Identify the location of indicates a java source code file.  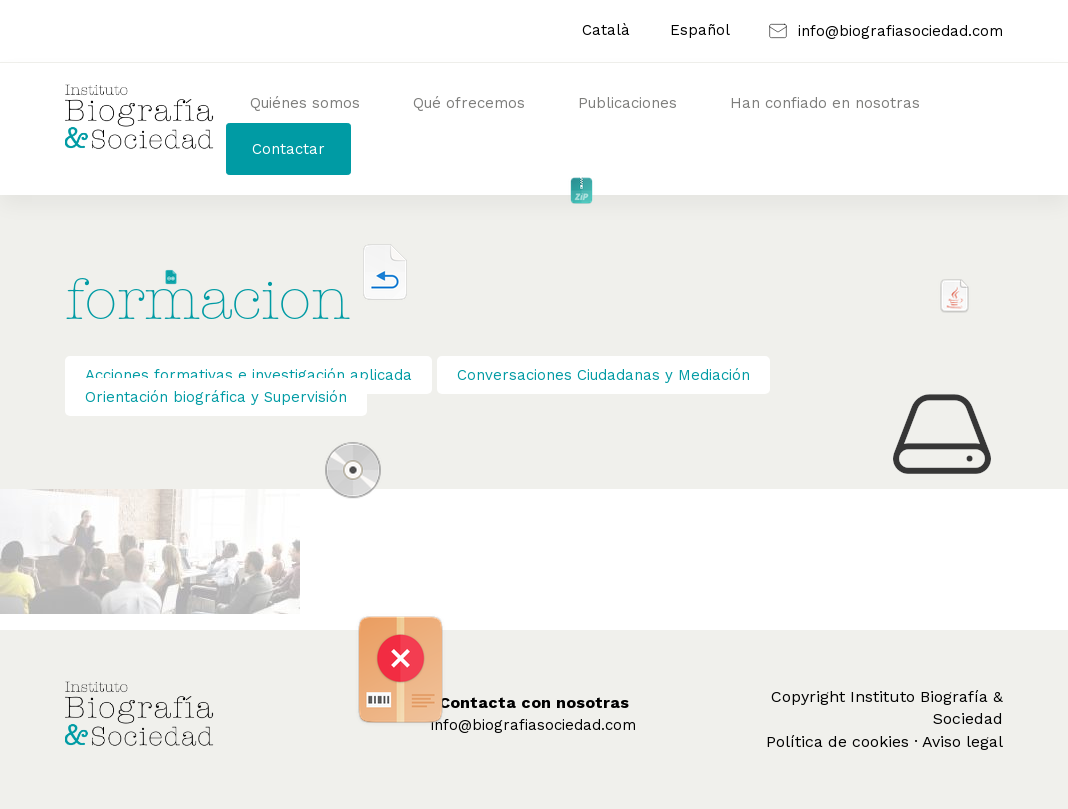
(954, 295).